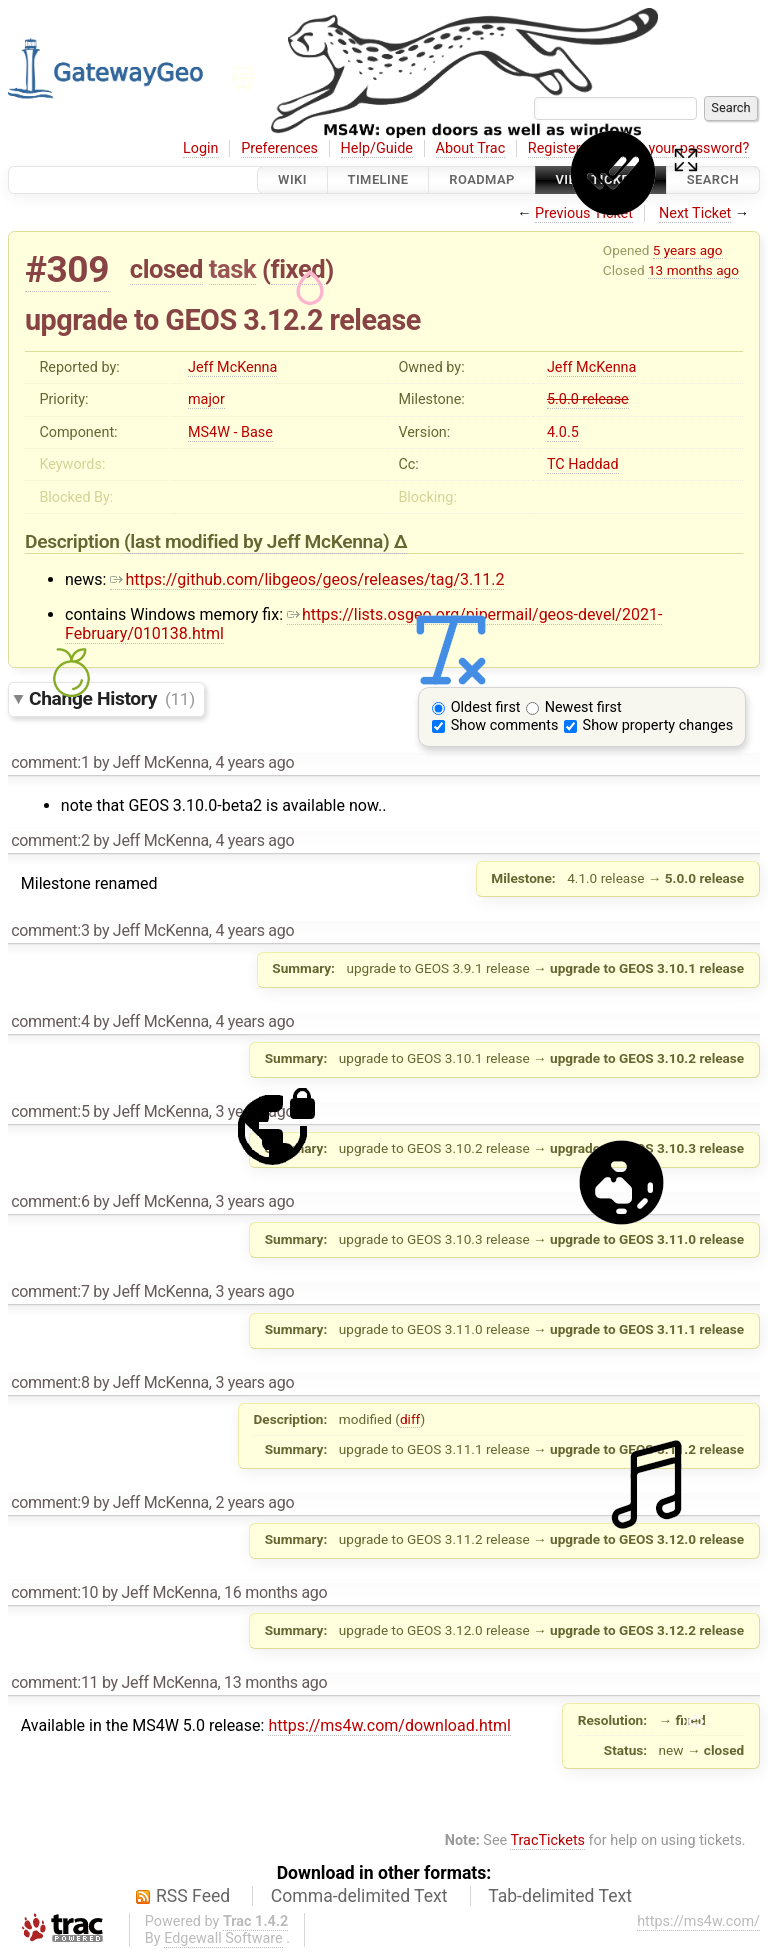  What do you see at coordinates (621, 1182) in the screenshot?
I see `select oceania or australia/pacific region` at bounding box center [621, 1182].